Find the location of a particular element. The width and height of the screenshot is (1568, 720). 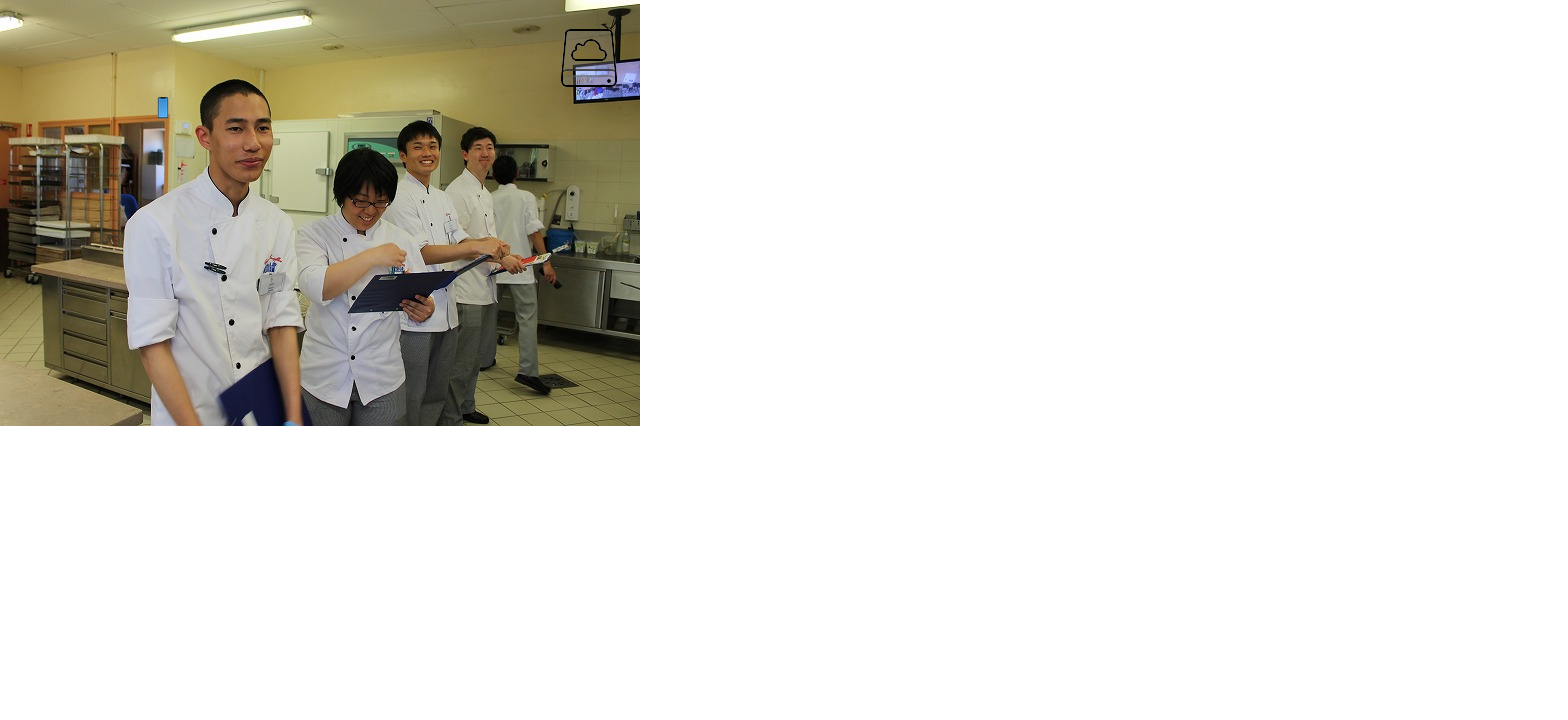

access iCloud drive storage is located at coordinates (589, 59).